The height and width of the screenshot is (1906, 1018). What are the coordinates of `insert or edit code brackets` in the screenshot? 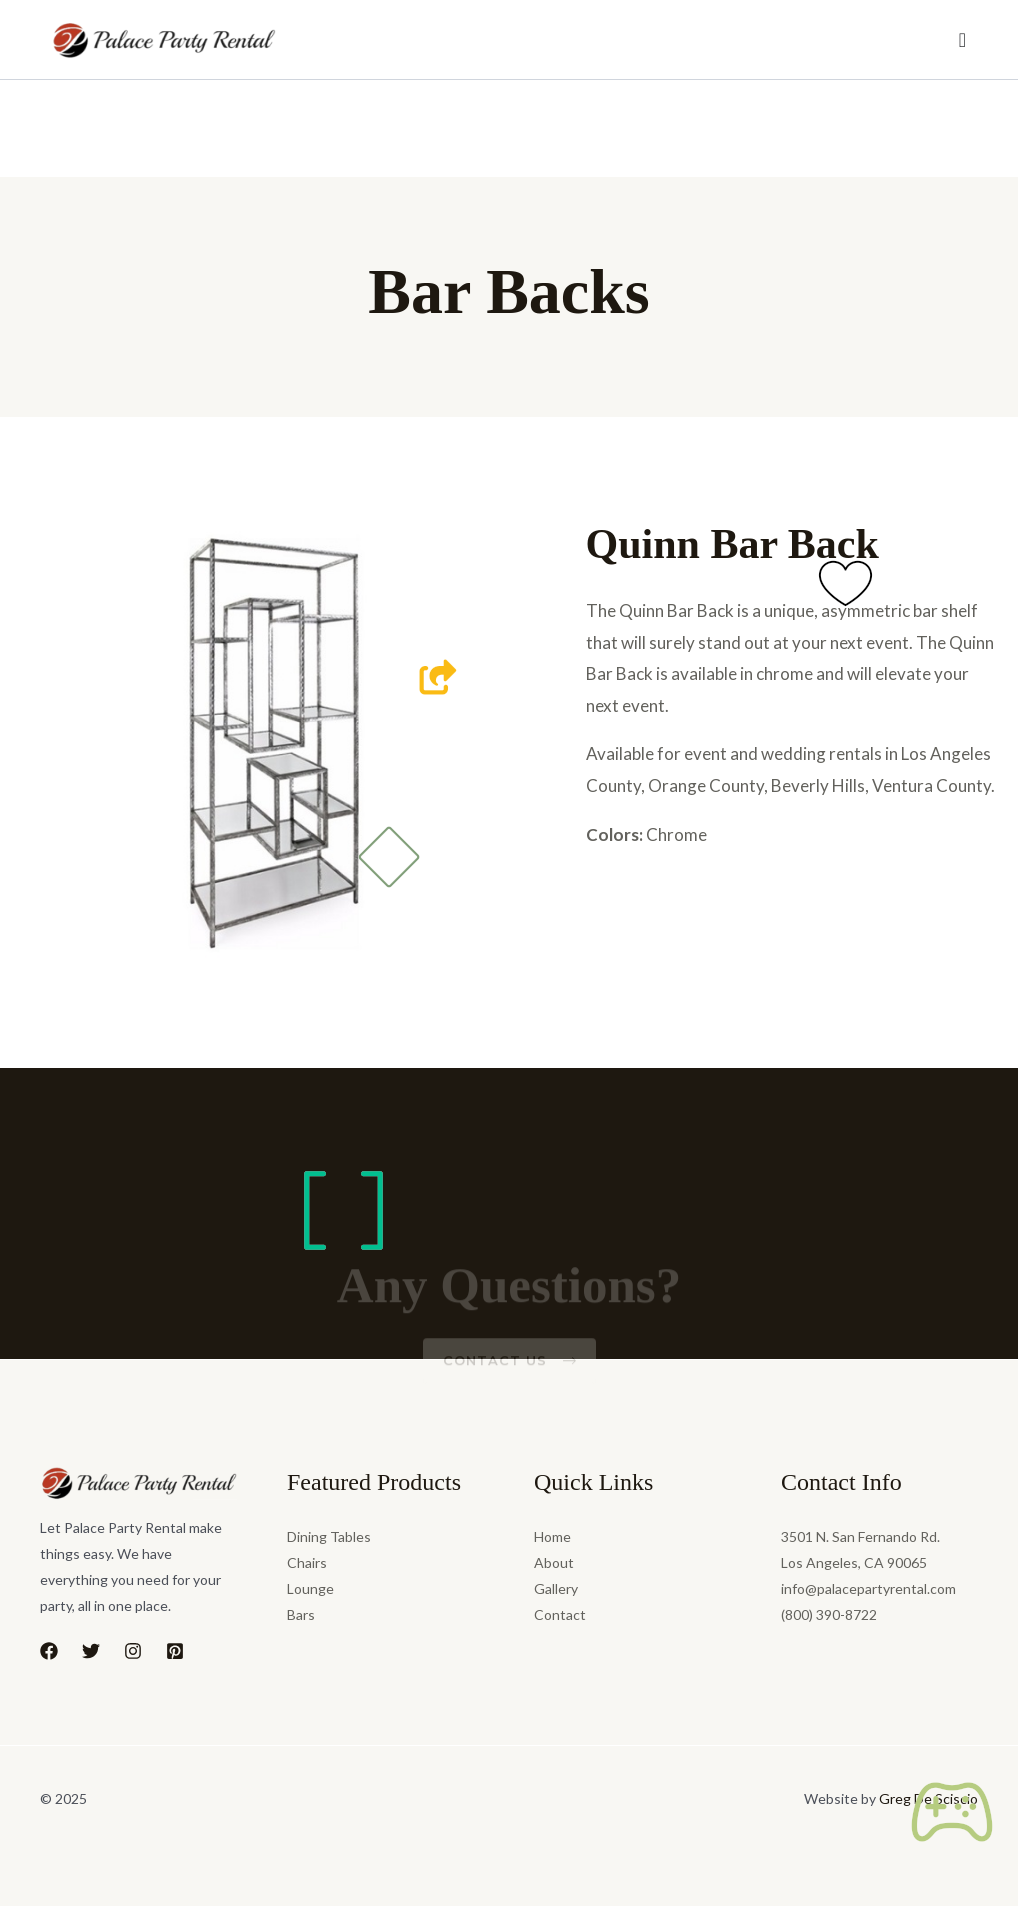 It's located at (343, 1210).